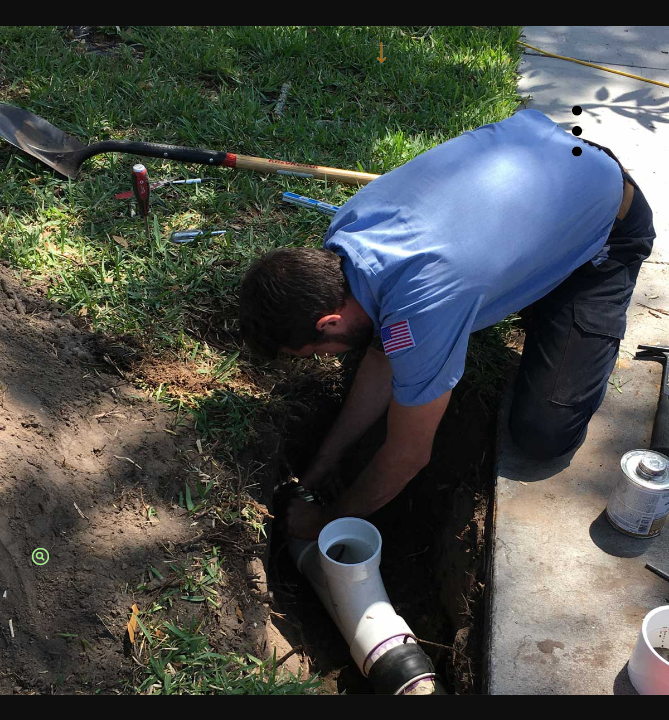 The width and height of the screenshot is (669, 720). I want to click on open more options menu, so click(577, 131).